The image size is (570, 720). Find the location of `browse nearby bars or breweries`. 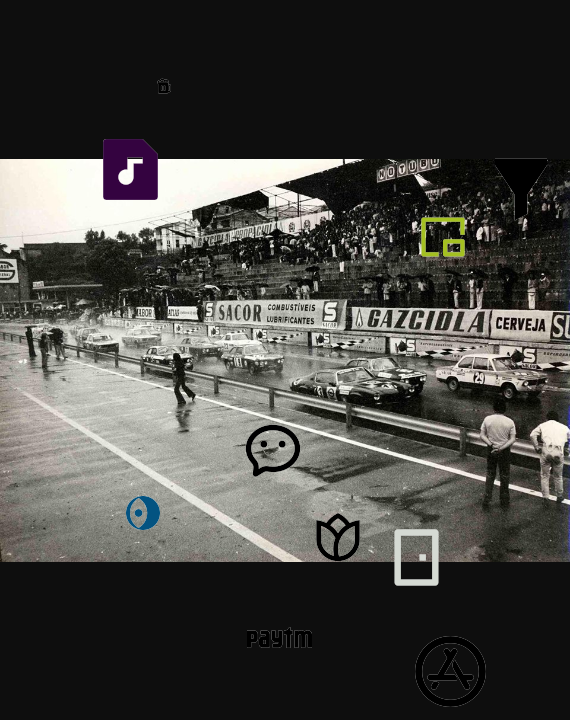

browse nearby bars or breweries is located at coordinates (164, 86).